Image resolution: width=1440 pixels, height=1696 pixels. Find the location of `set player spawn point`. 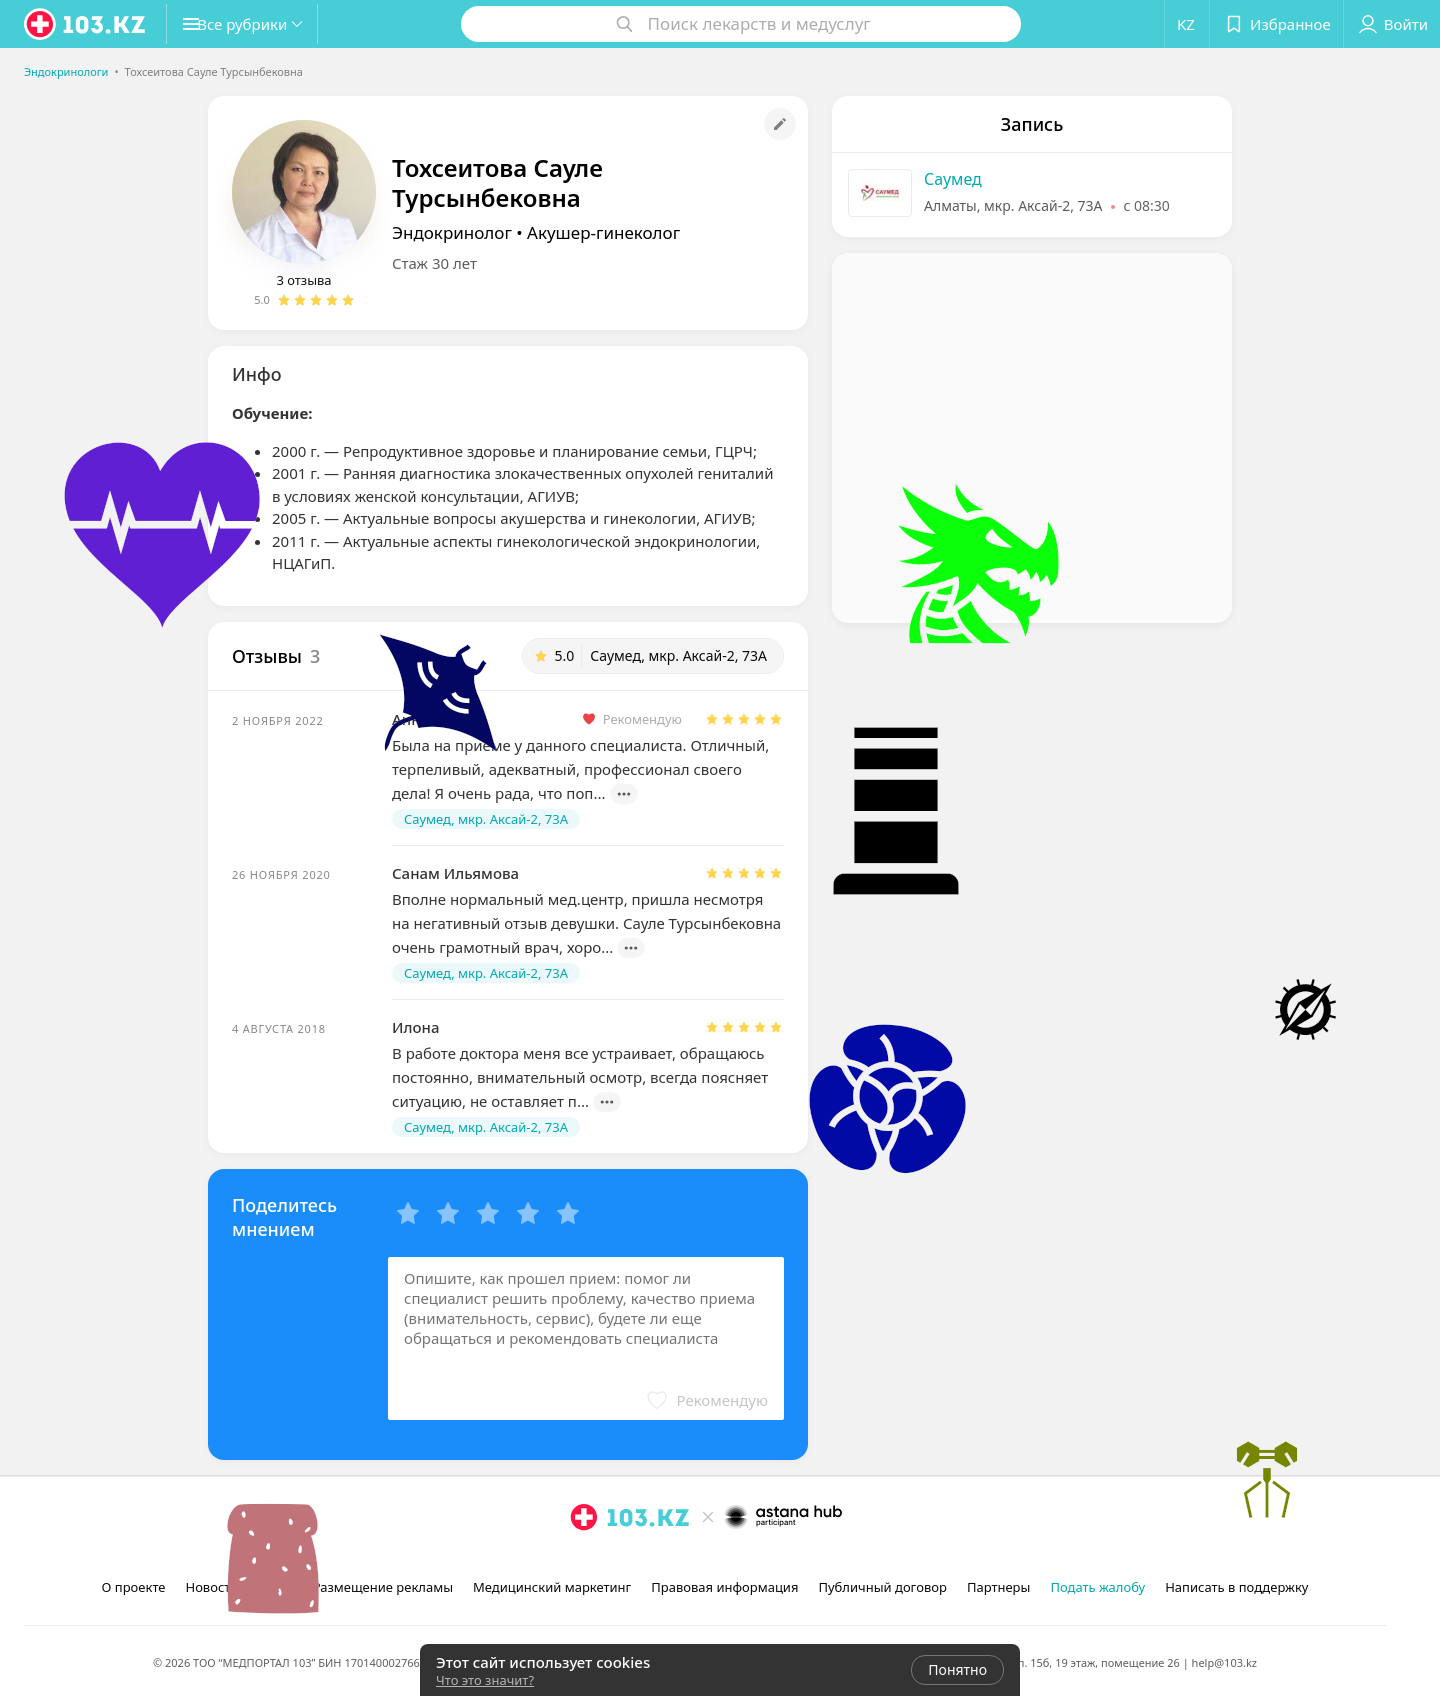

set player spawn point is located at coordinates (896, 811).